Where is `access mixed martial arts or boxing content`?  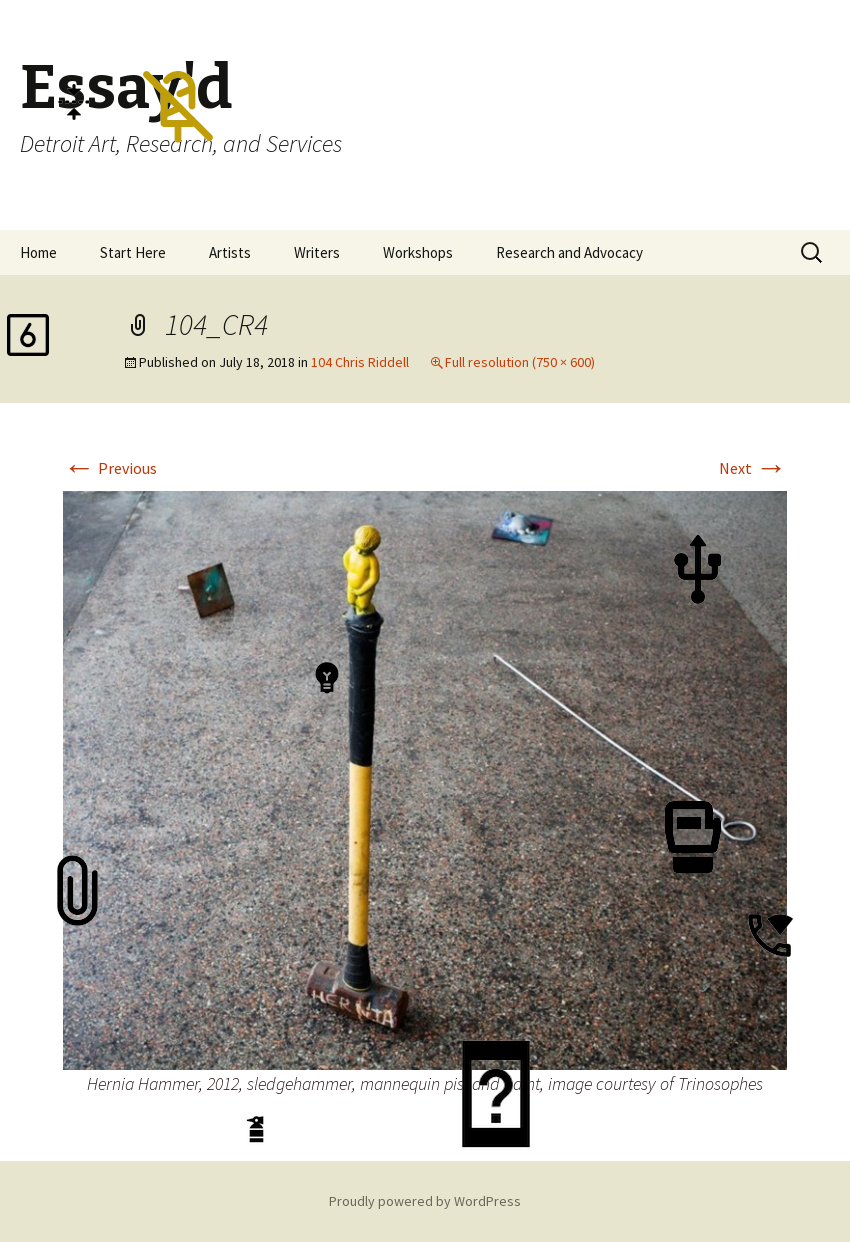
access mixed martial arts or boxing content is located at coordinates (693, 837).